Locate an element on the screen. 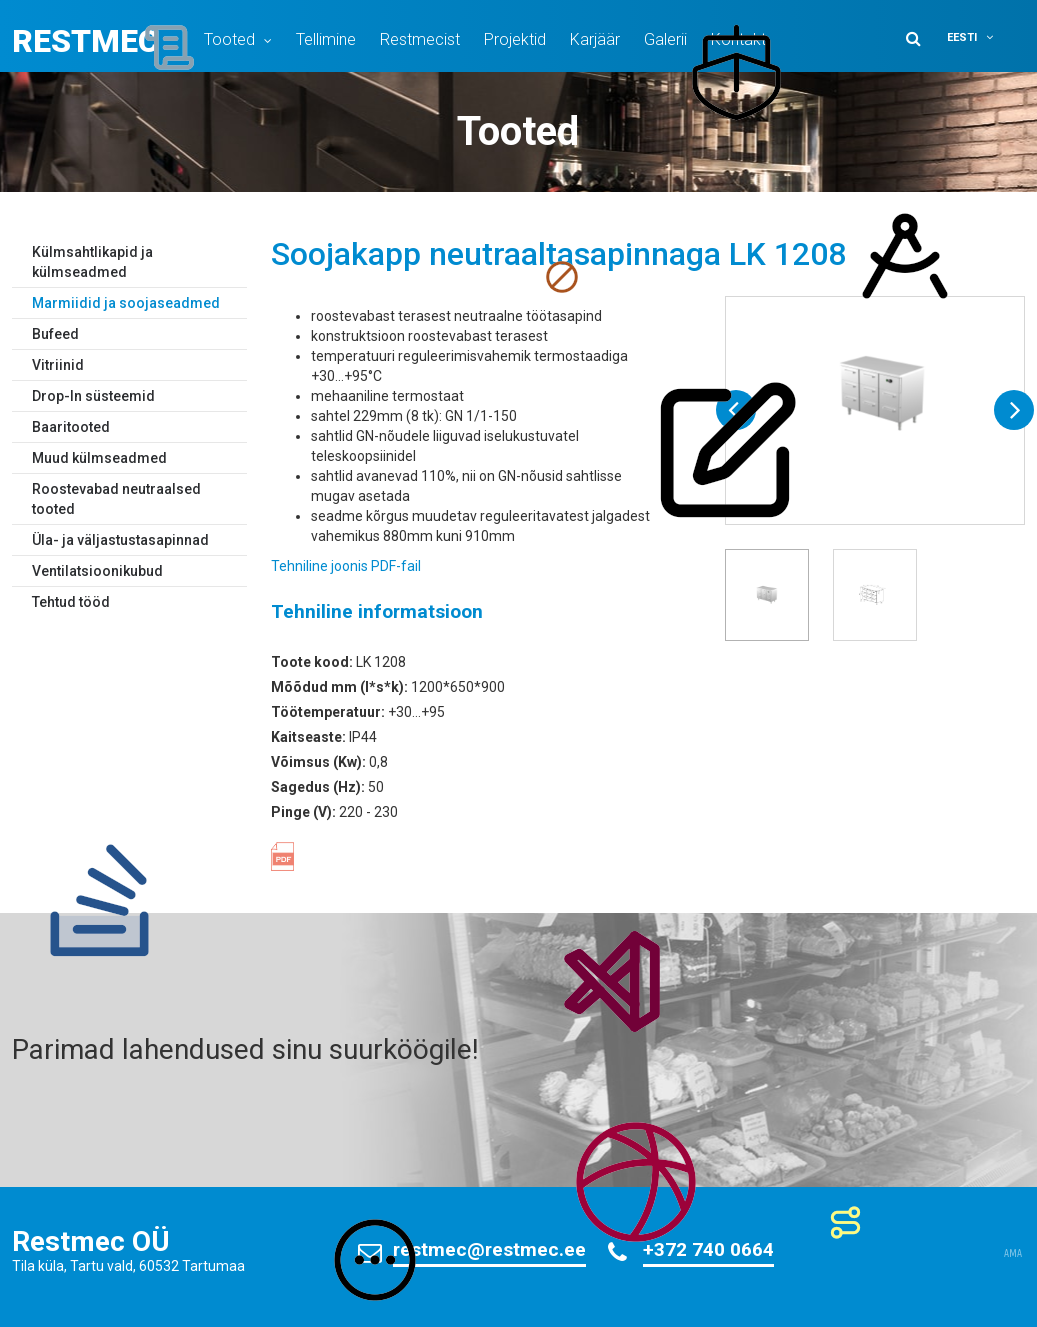 The width and height of the screenshot is (1037, 1327). compose a new post or message is located at coordinates (725, 453).